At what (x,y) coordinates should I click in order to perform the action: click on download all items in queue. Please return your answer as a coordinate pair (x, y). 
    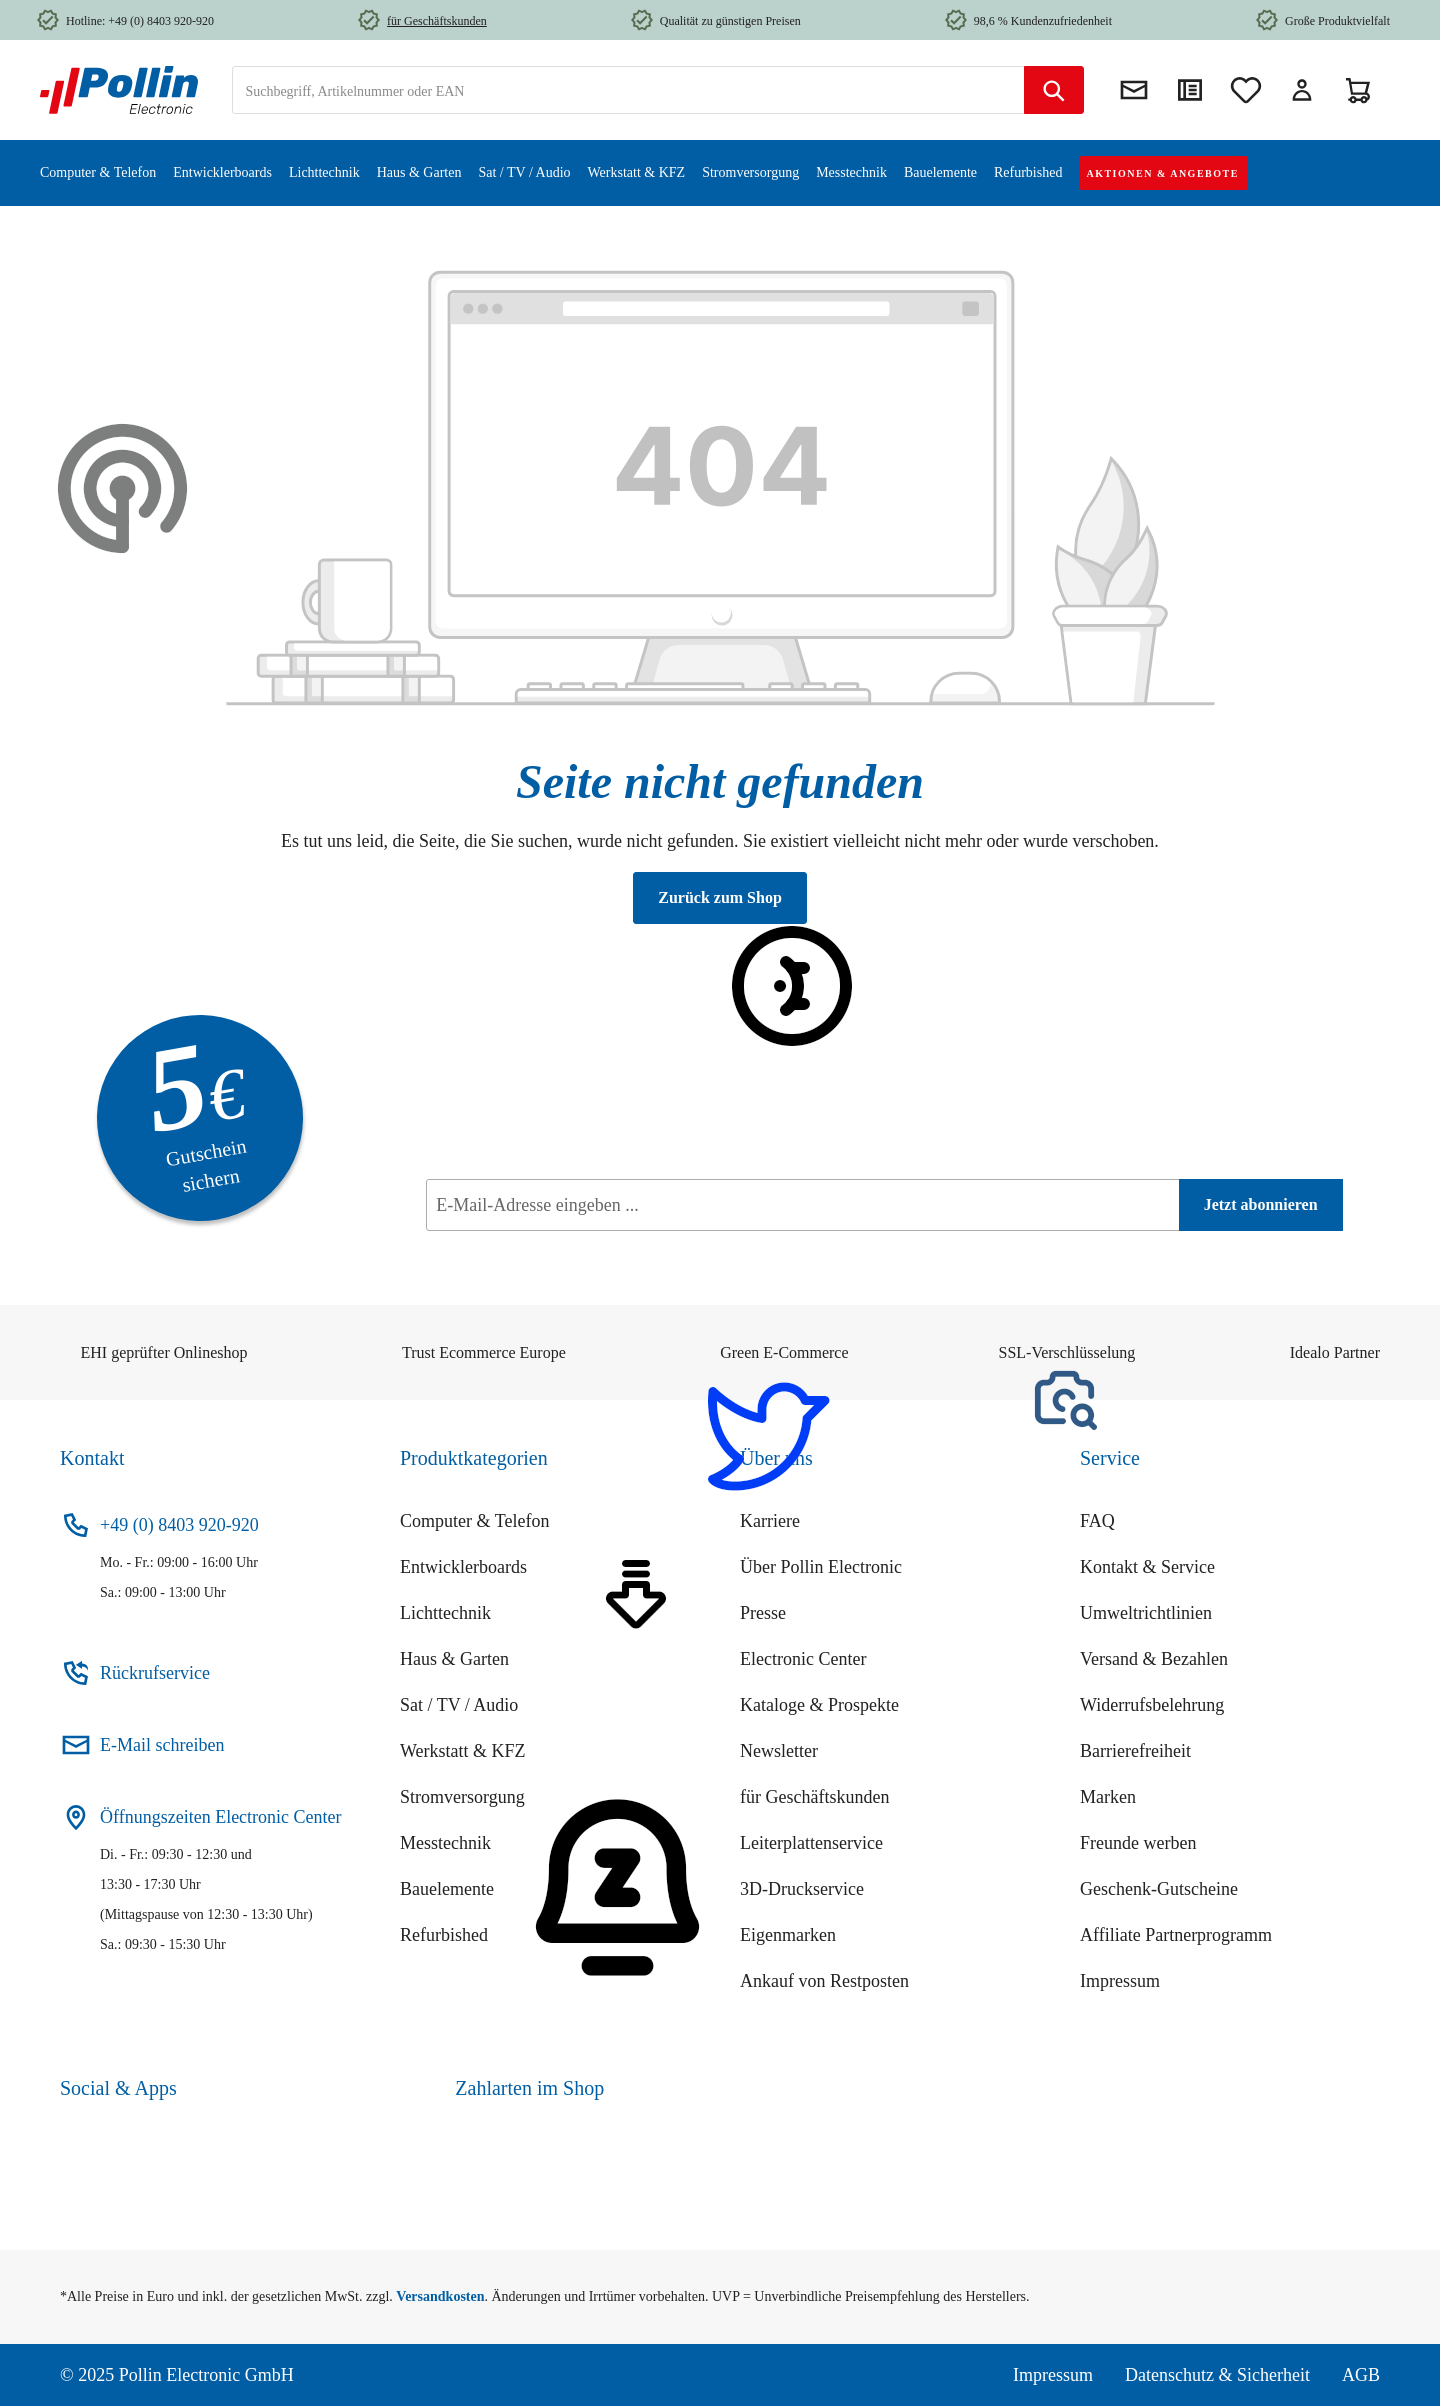
    Looking at the image, I should click on (636, 1595).